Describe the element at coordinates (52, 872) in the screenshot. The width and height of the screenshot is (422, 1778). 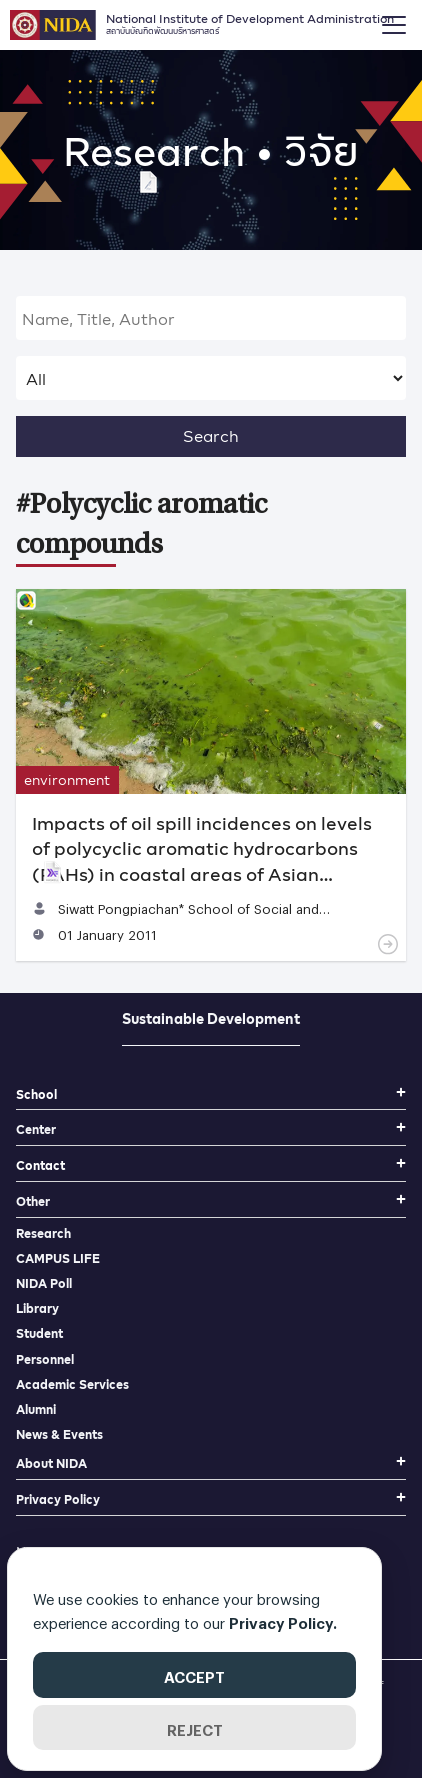
I see `a haskell source code file` at that location.